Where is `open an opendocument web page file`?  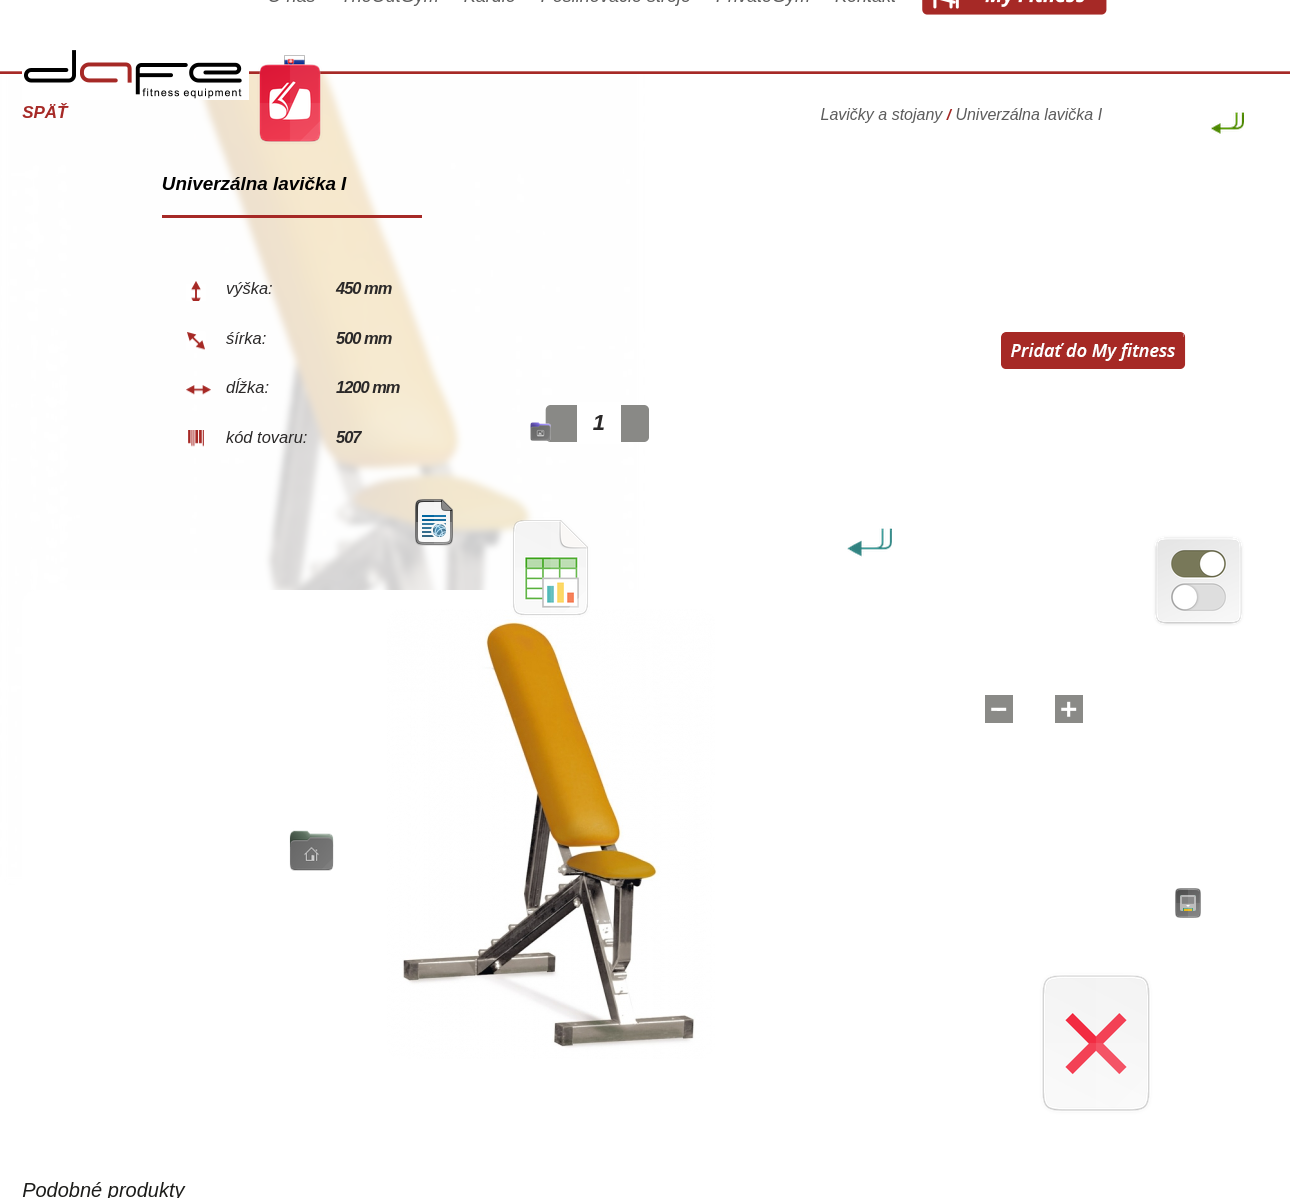
open an opendocument web page file is located at coordinates (434, 522).